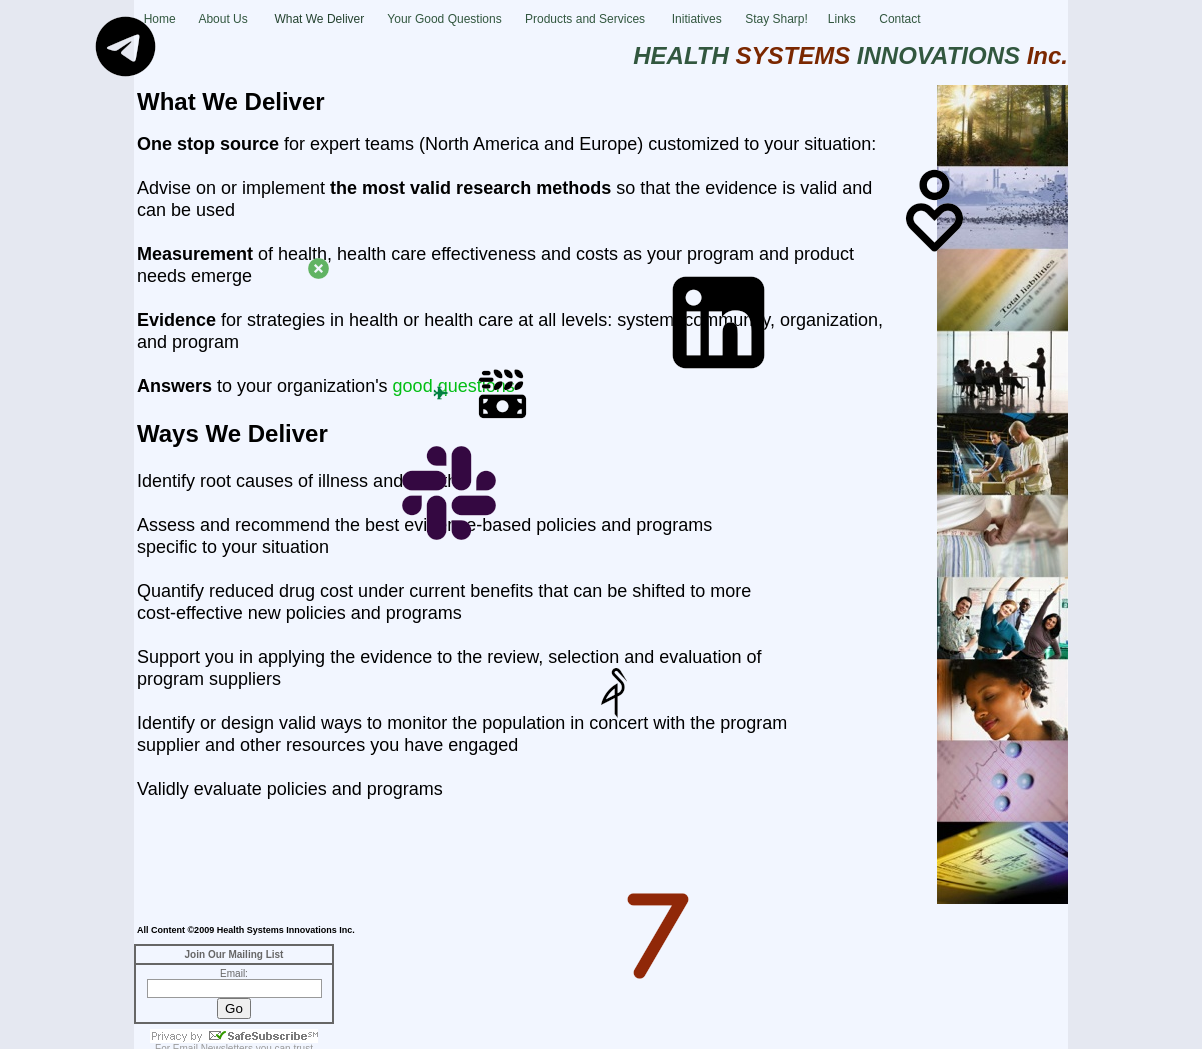  I want to click on indicates the number seven in a list or count, so click(658, 936).